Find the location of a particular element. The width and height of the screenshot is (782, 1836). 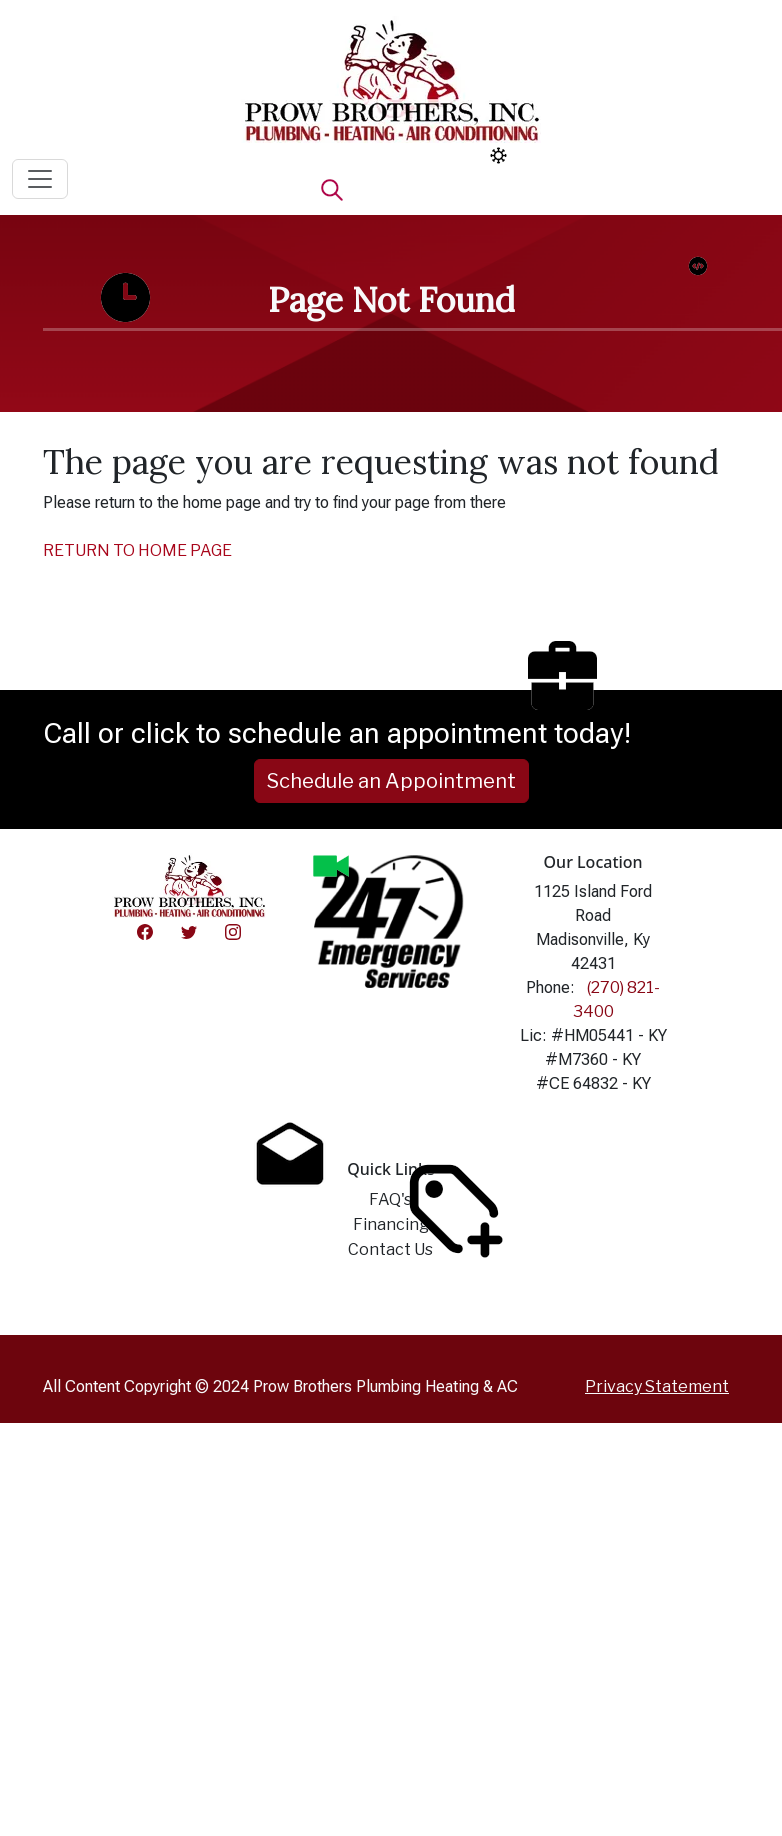

indicates virus or malware detected is located at coordinates (498, 155).